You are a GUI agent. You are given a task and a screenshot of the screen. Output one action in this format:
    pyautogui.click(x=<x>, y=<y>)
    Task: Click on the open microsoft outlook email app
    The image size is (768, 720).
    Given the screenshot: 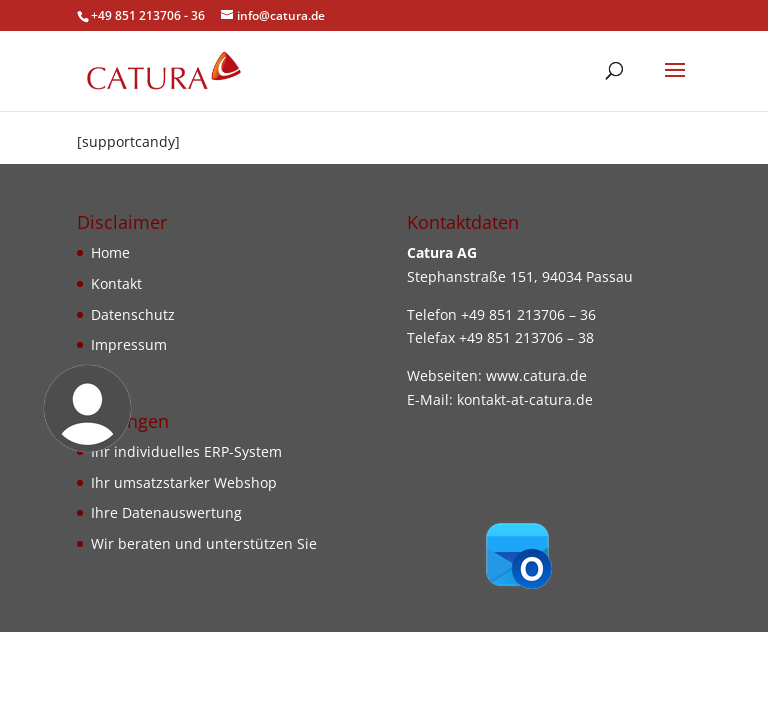 What is the action you would take?
    pyautogui.click(x=517, y=554)
    